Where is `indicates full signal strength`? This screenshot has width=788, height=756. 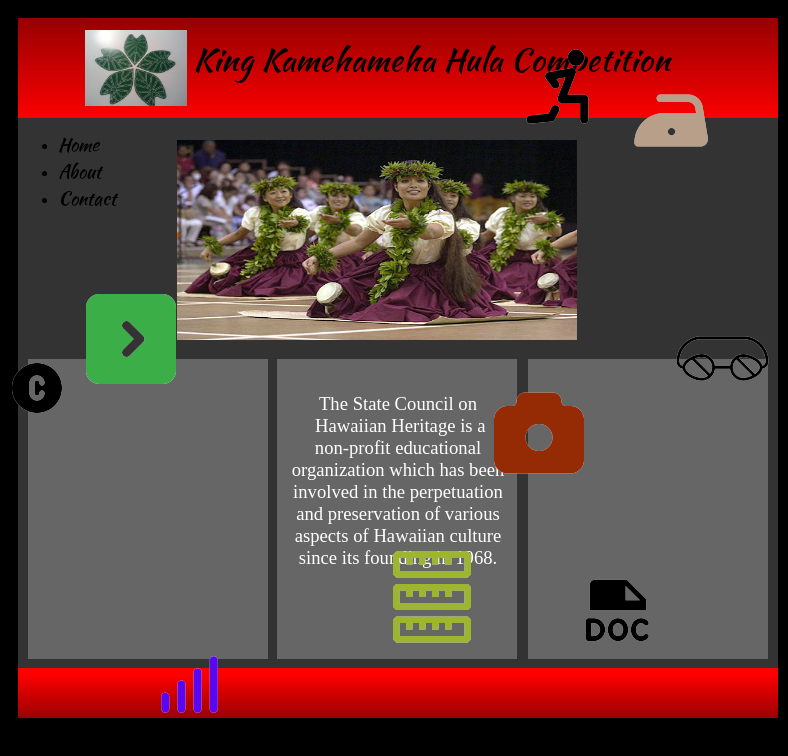
indicates full signal strength is located at coordinates (189, 684).